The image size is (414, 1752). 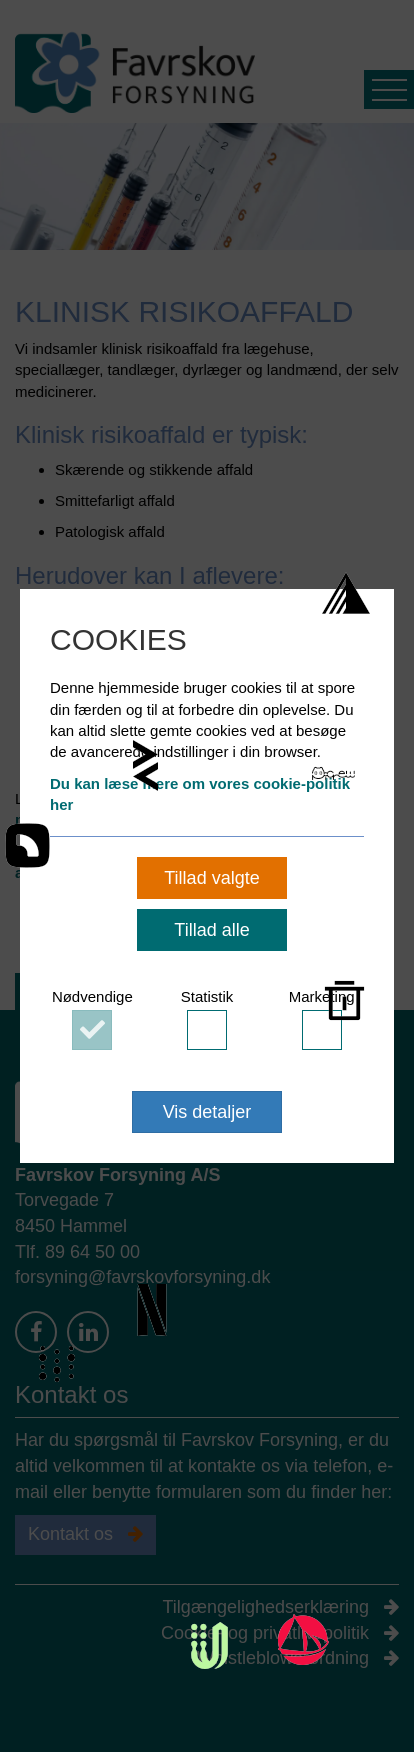 What do you see at coordinates (57, 1364) in the screenshot?
I see `open weights & biases dashboard` at bounding box center [57, 1364].